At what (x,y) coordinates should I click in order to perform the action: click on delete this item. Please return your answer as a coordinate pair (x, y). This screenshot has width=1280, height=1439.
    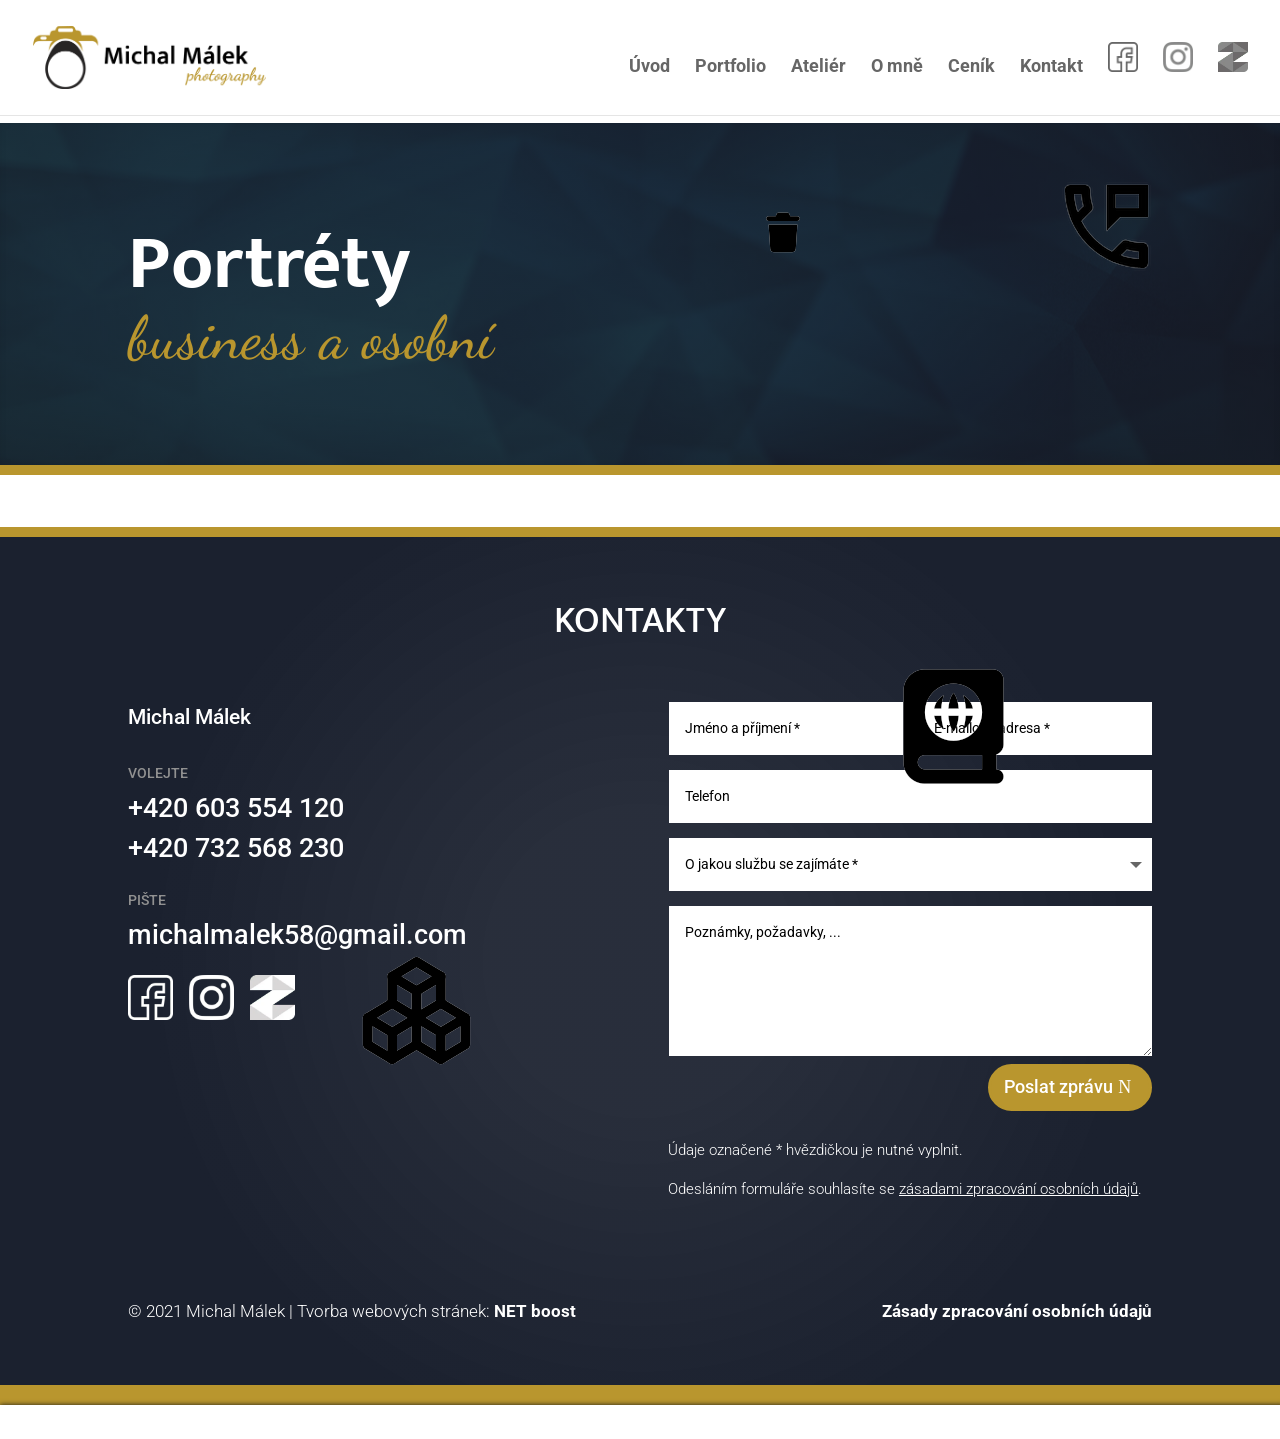
    Looking at the image, I should click on (783, 233).